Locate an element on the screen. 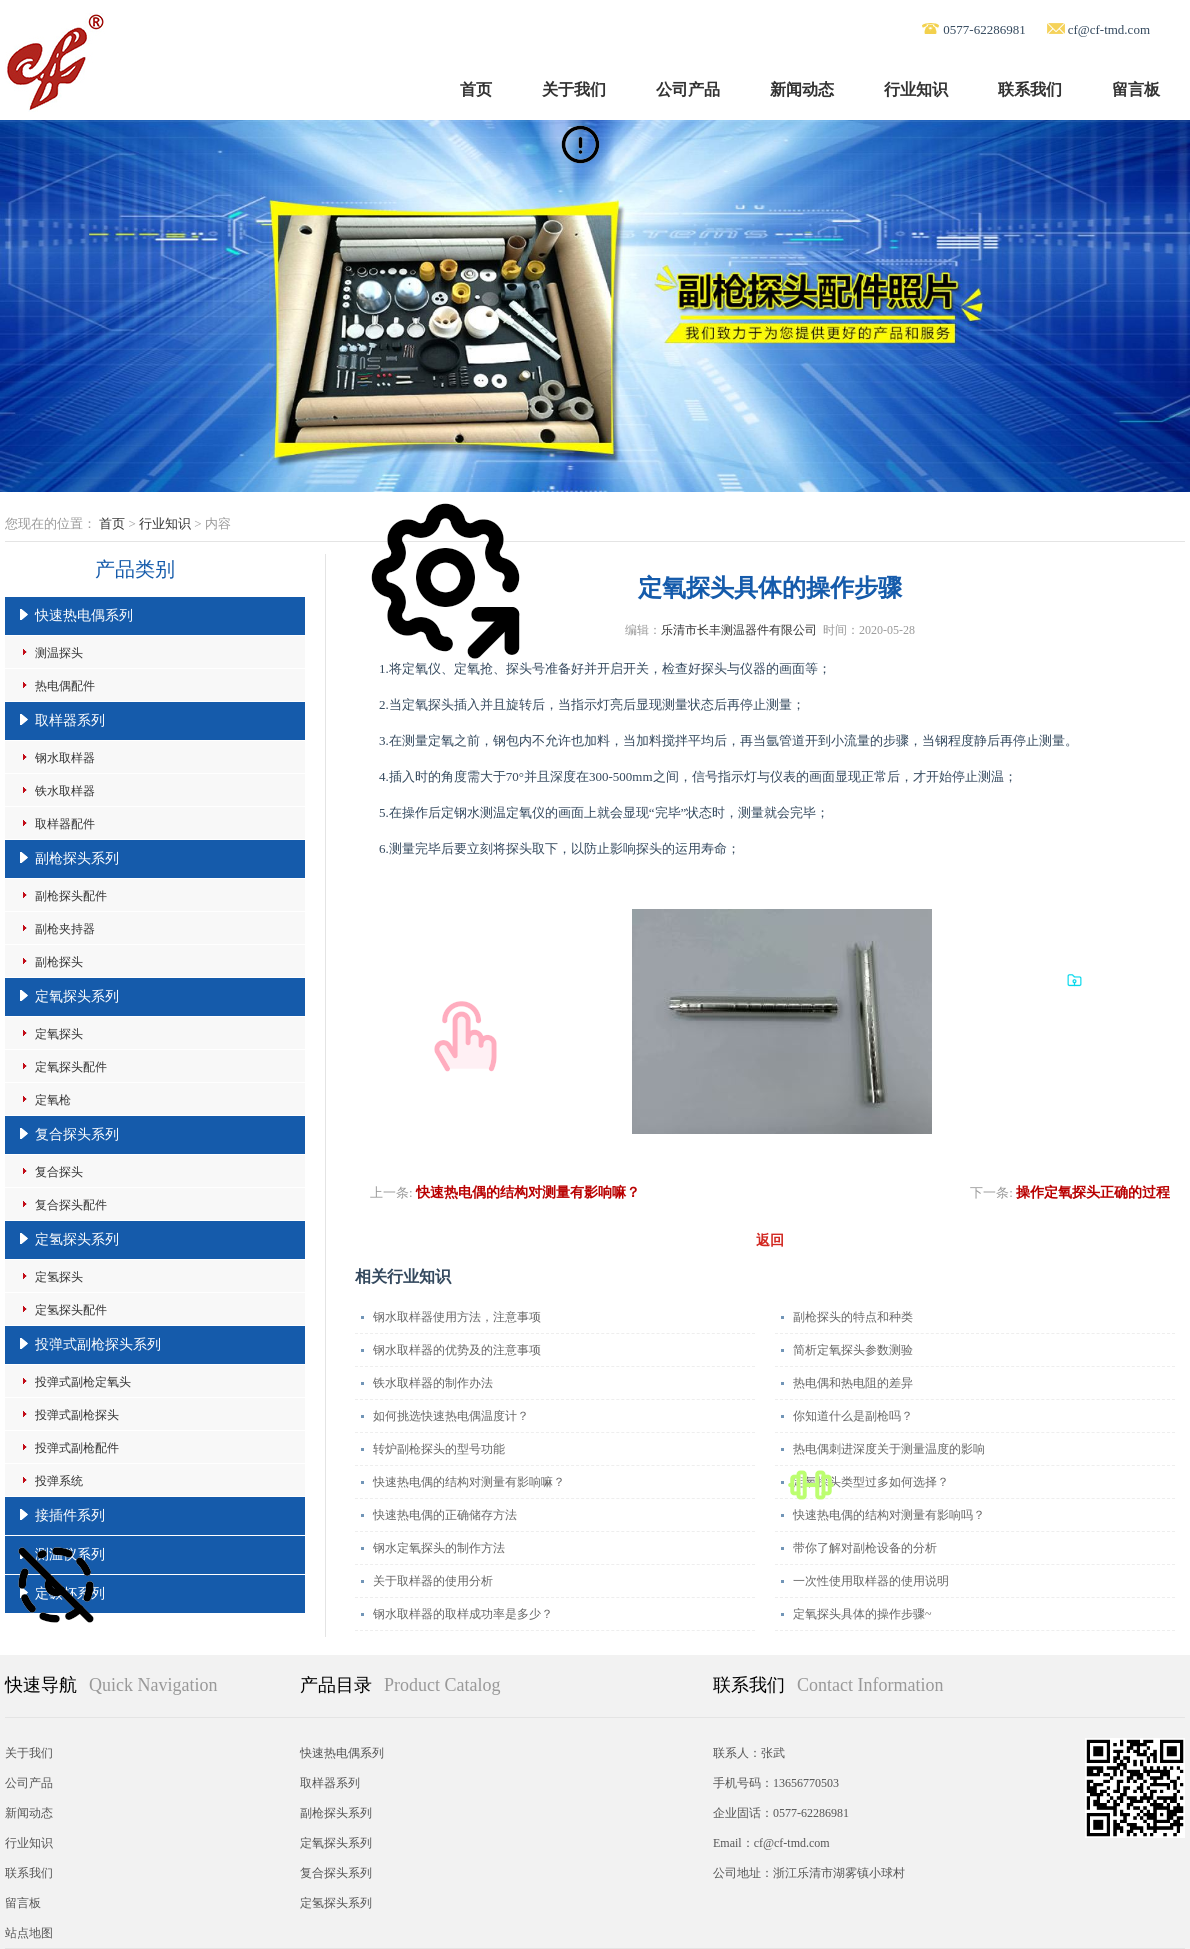 Image resolution: width=1190 pixels, height=1949 pixels. access workout or fitness features is located at coordinates (811, 1485).